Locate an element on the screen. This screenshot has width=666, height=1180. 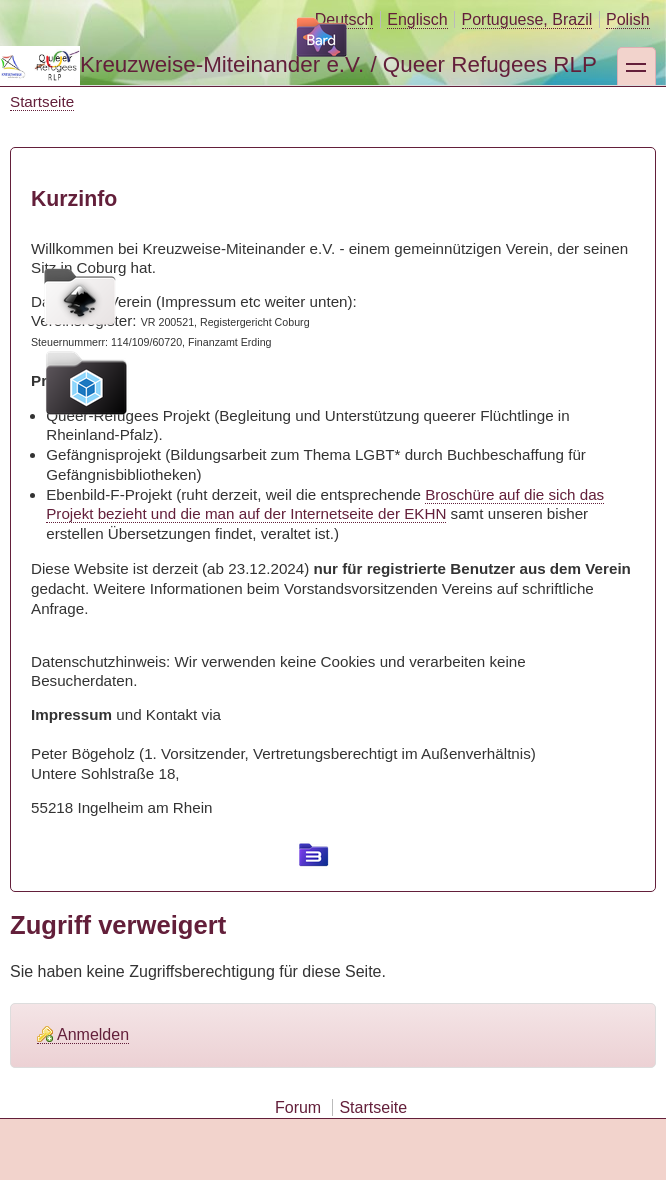
rpcs3 emulator folder is located at coordinates (313, 855).